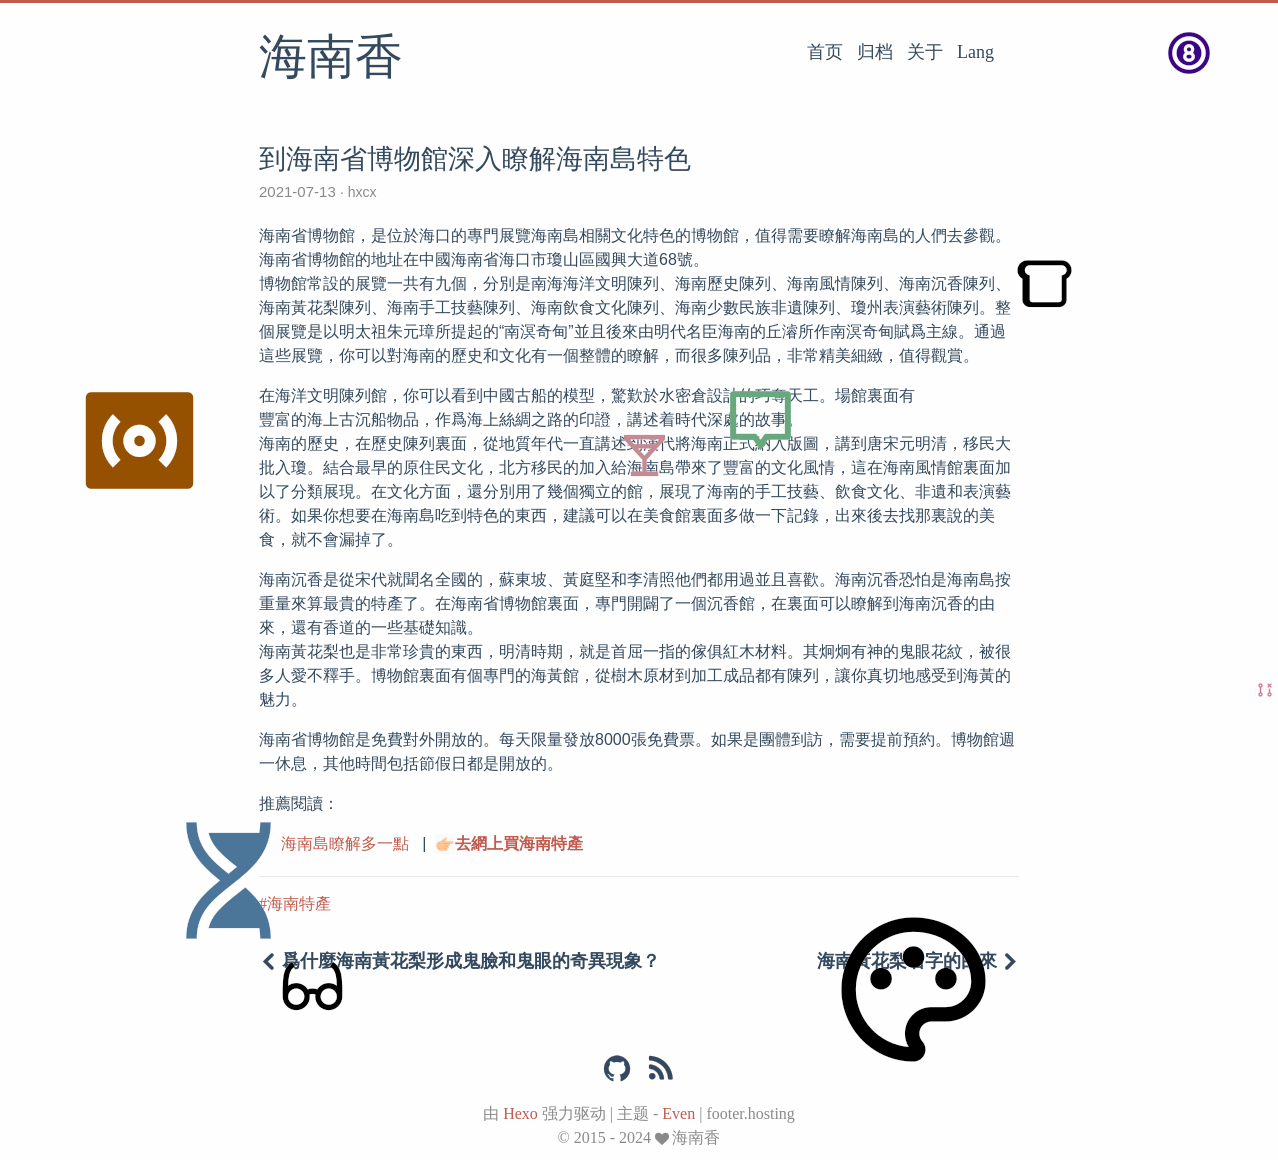  I want to click on enable surround sound audio, so click(139, 440).